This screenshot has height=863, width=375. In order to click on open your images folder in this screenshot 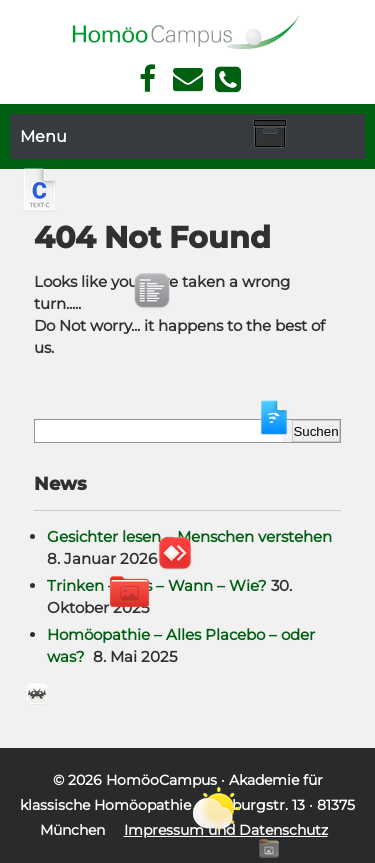, I will do `click(129, 591)`.